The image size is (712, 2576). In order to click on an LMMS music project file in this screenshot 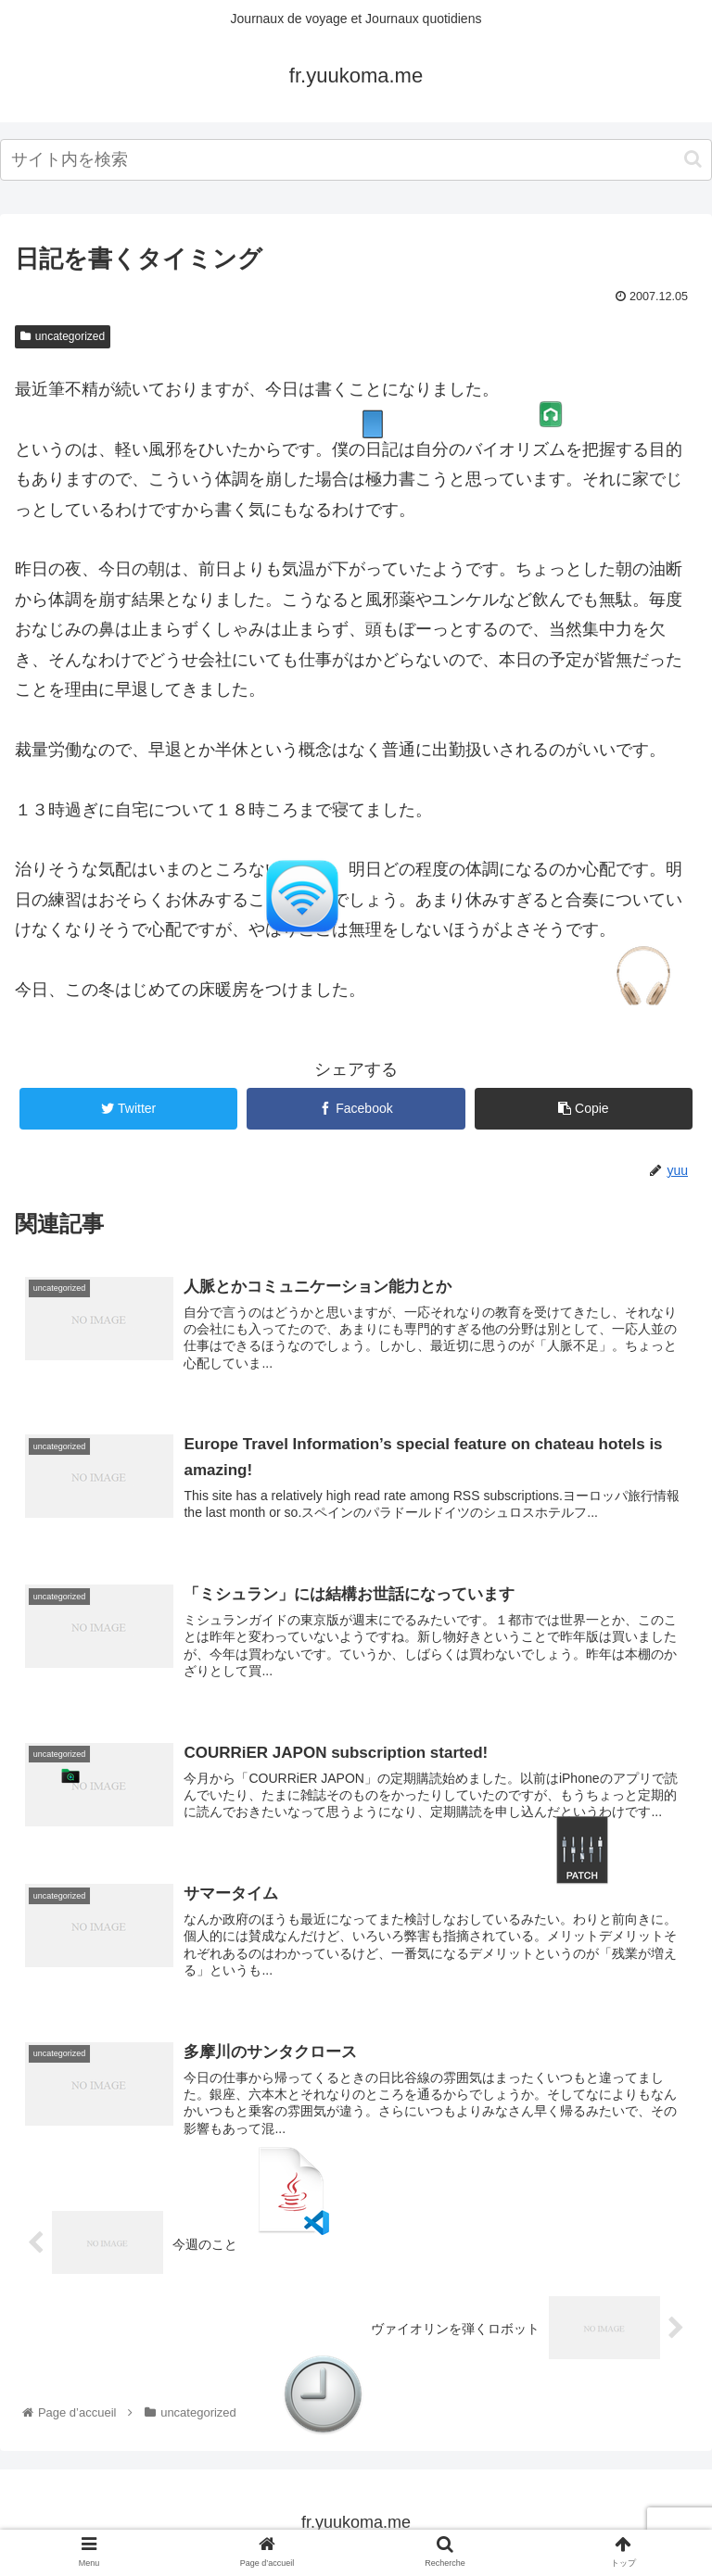, I will do `click(551, 414)`.